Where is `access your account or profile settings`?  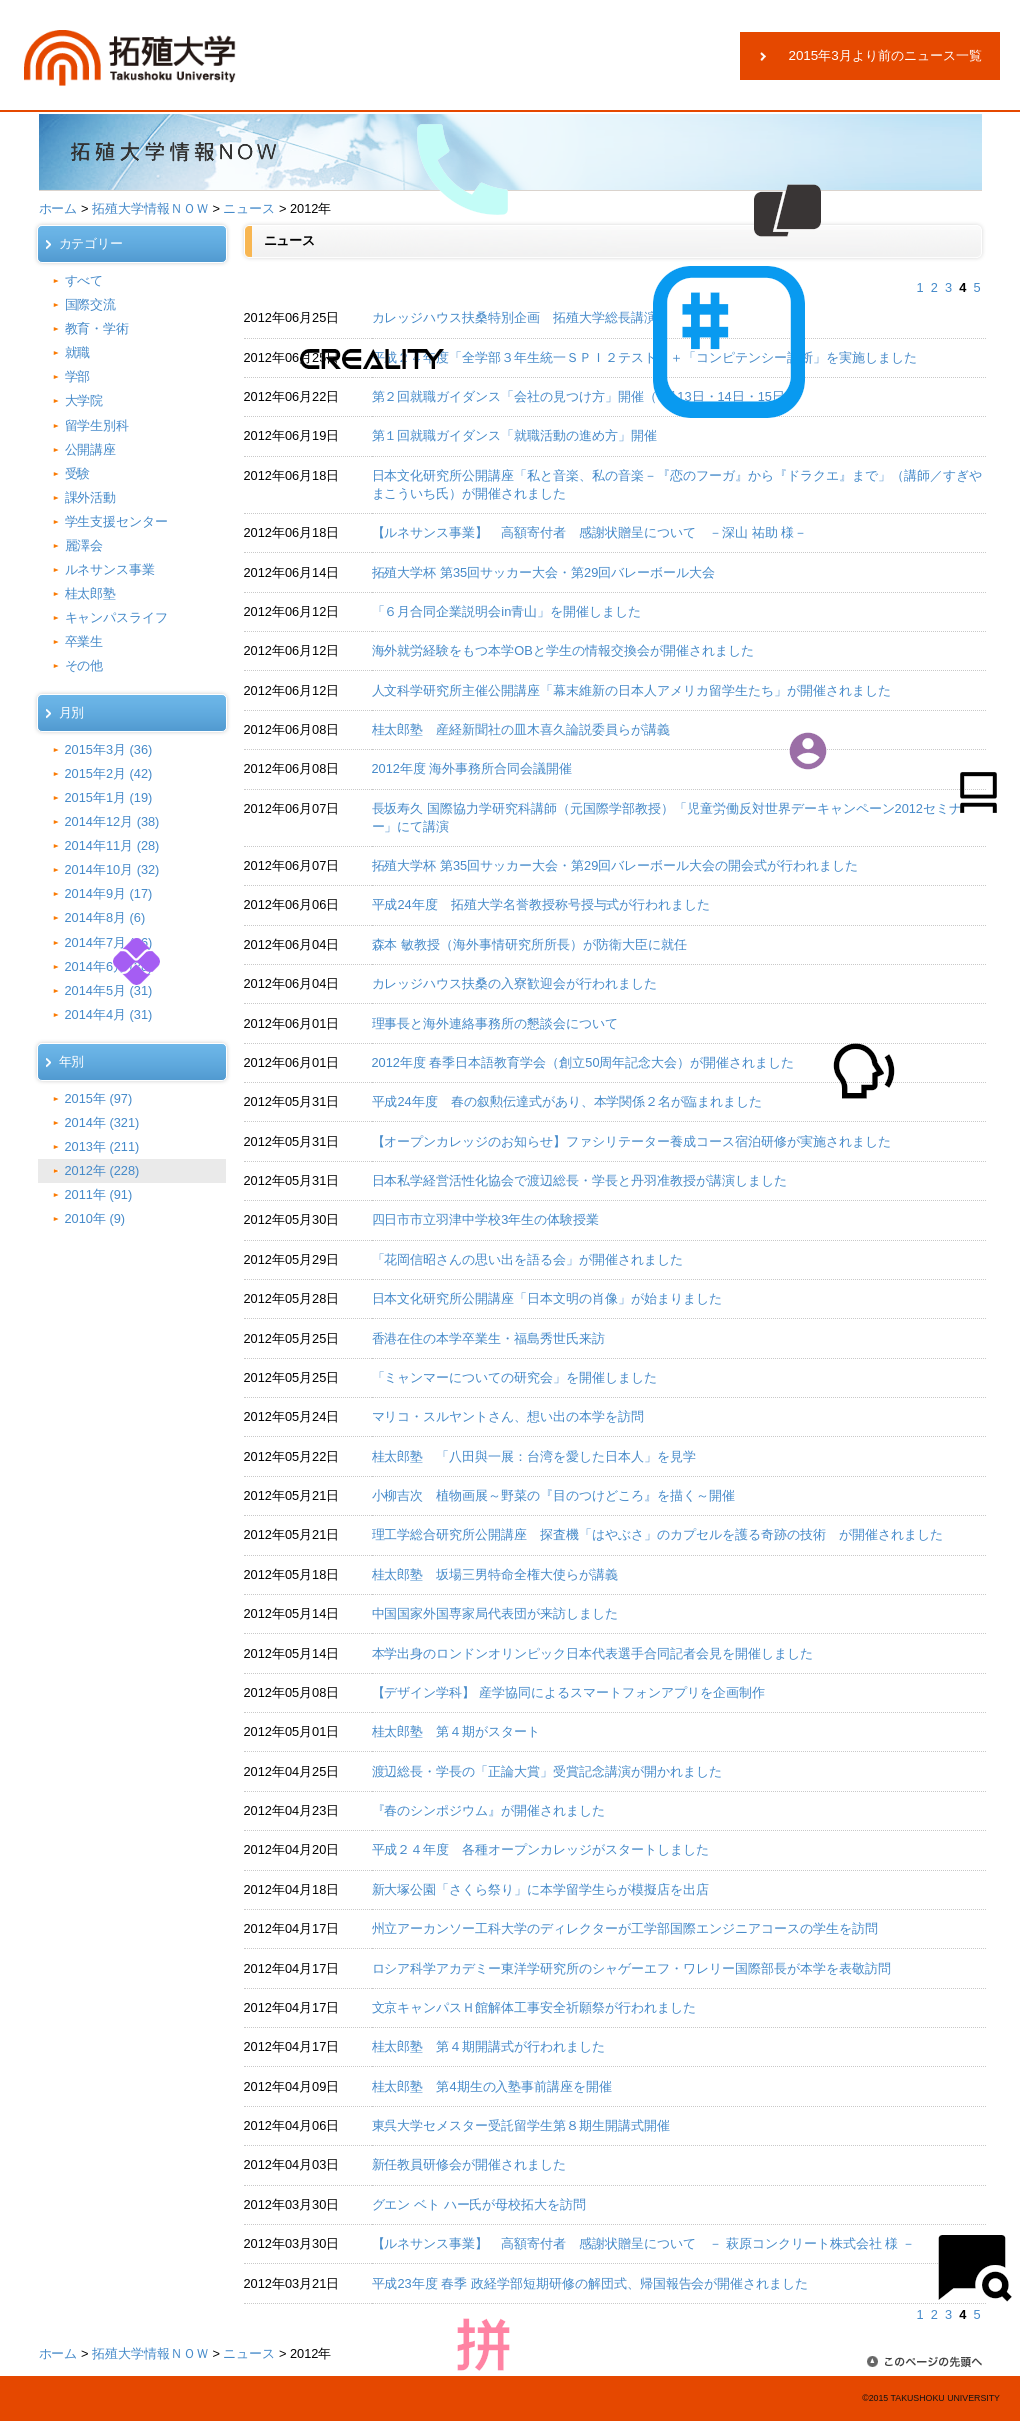 access your account or profile settings is located at coordinates (808, 751).